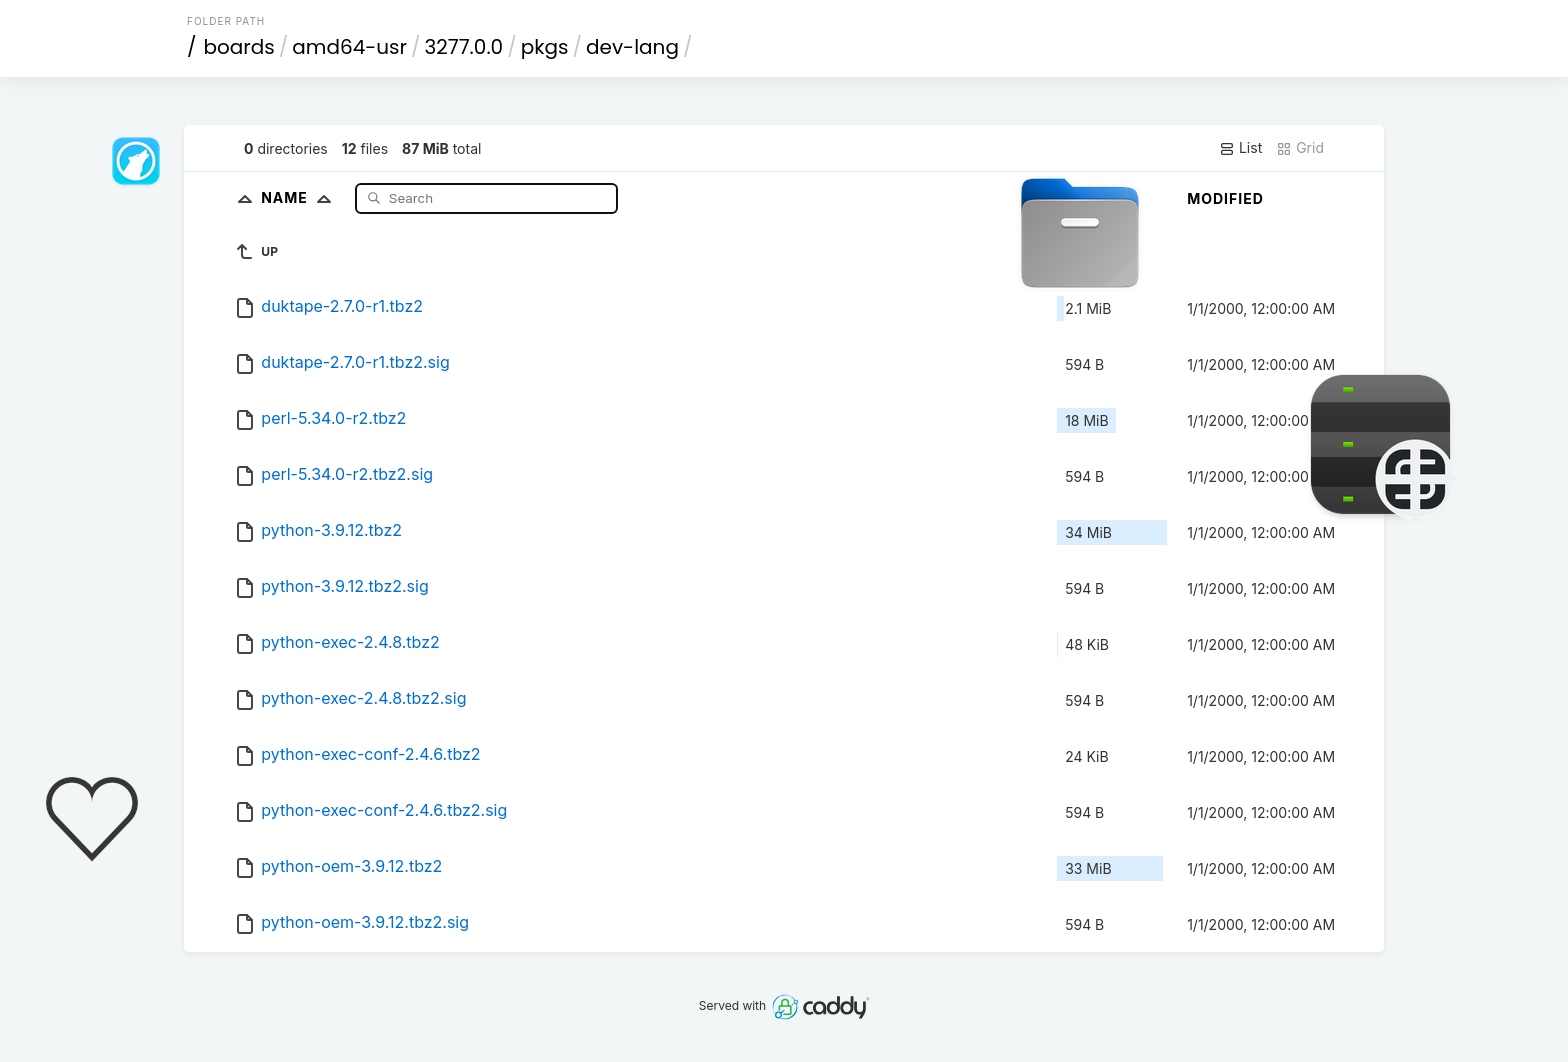 This screenshot has width=1568, height=1062. What do you see at coordinates (92, 818) in the screenshot?
I see `view community or social applications` at bounding box center [92, 818].